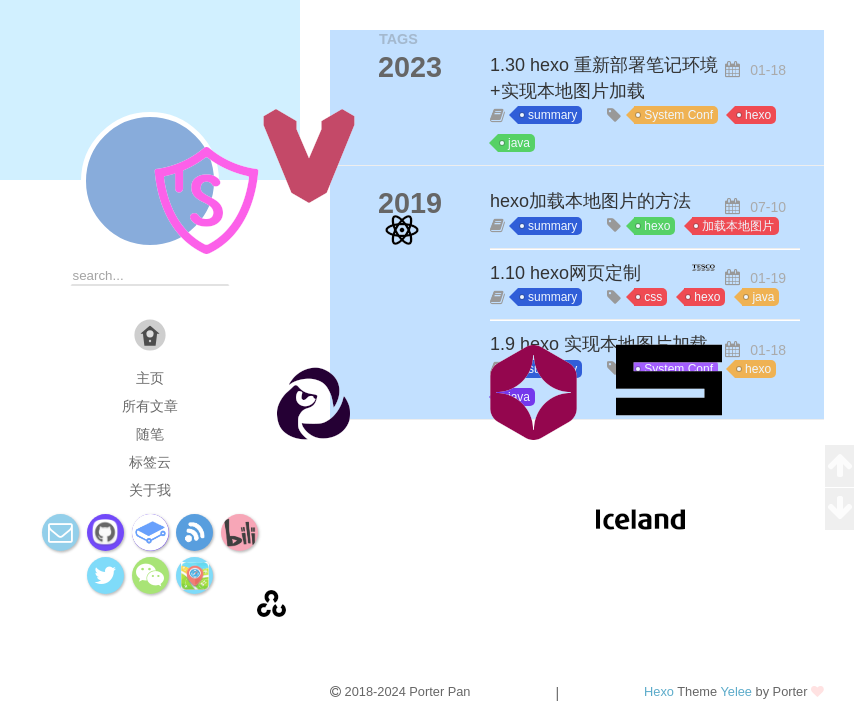 This screenshot has width=854, height=720. Describe the element at coordinates (640, 519) in the screenshot. I see `Iceland grocery store brand logo` at that location.